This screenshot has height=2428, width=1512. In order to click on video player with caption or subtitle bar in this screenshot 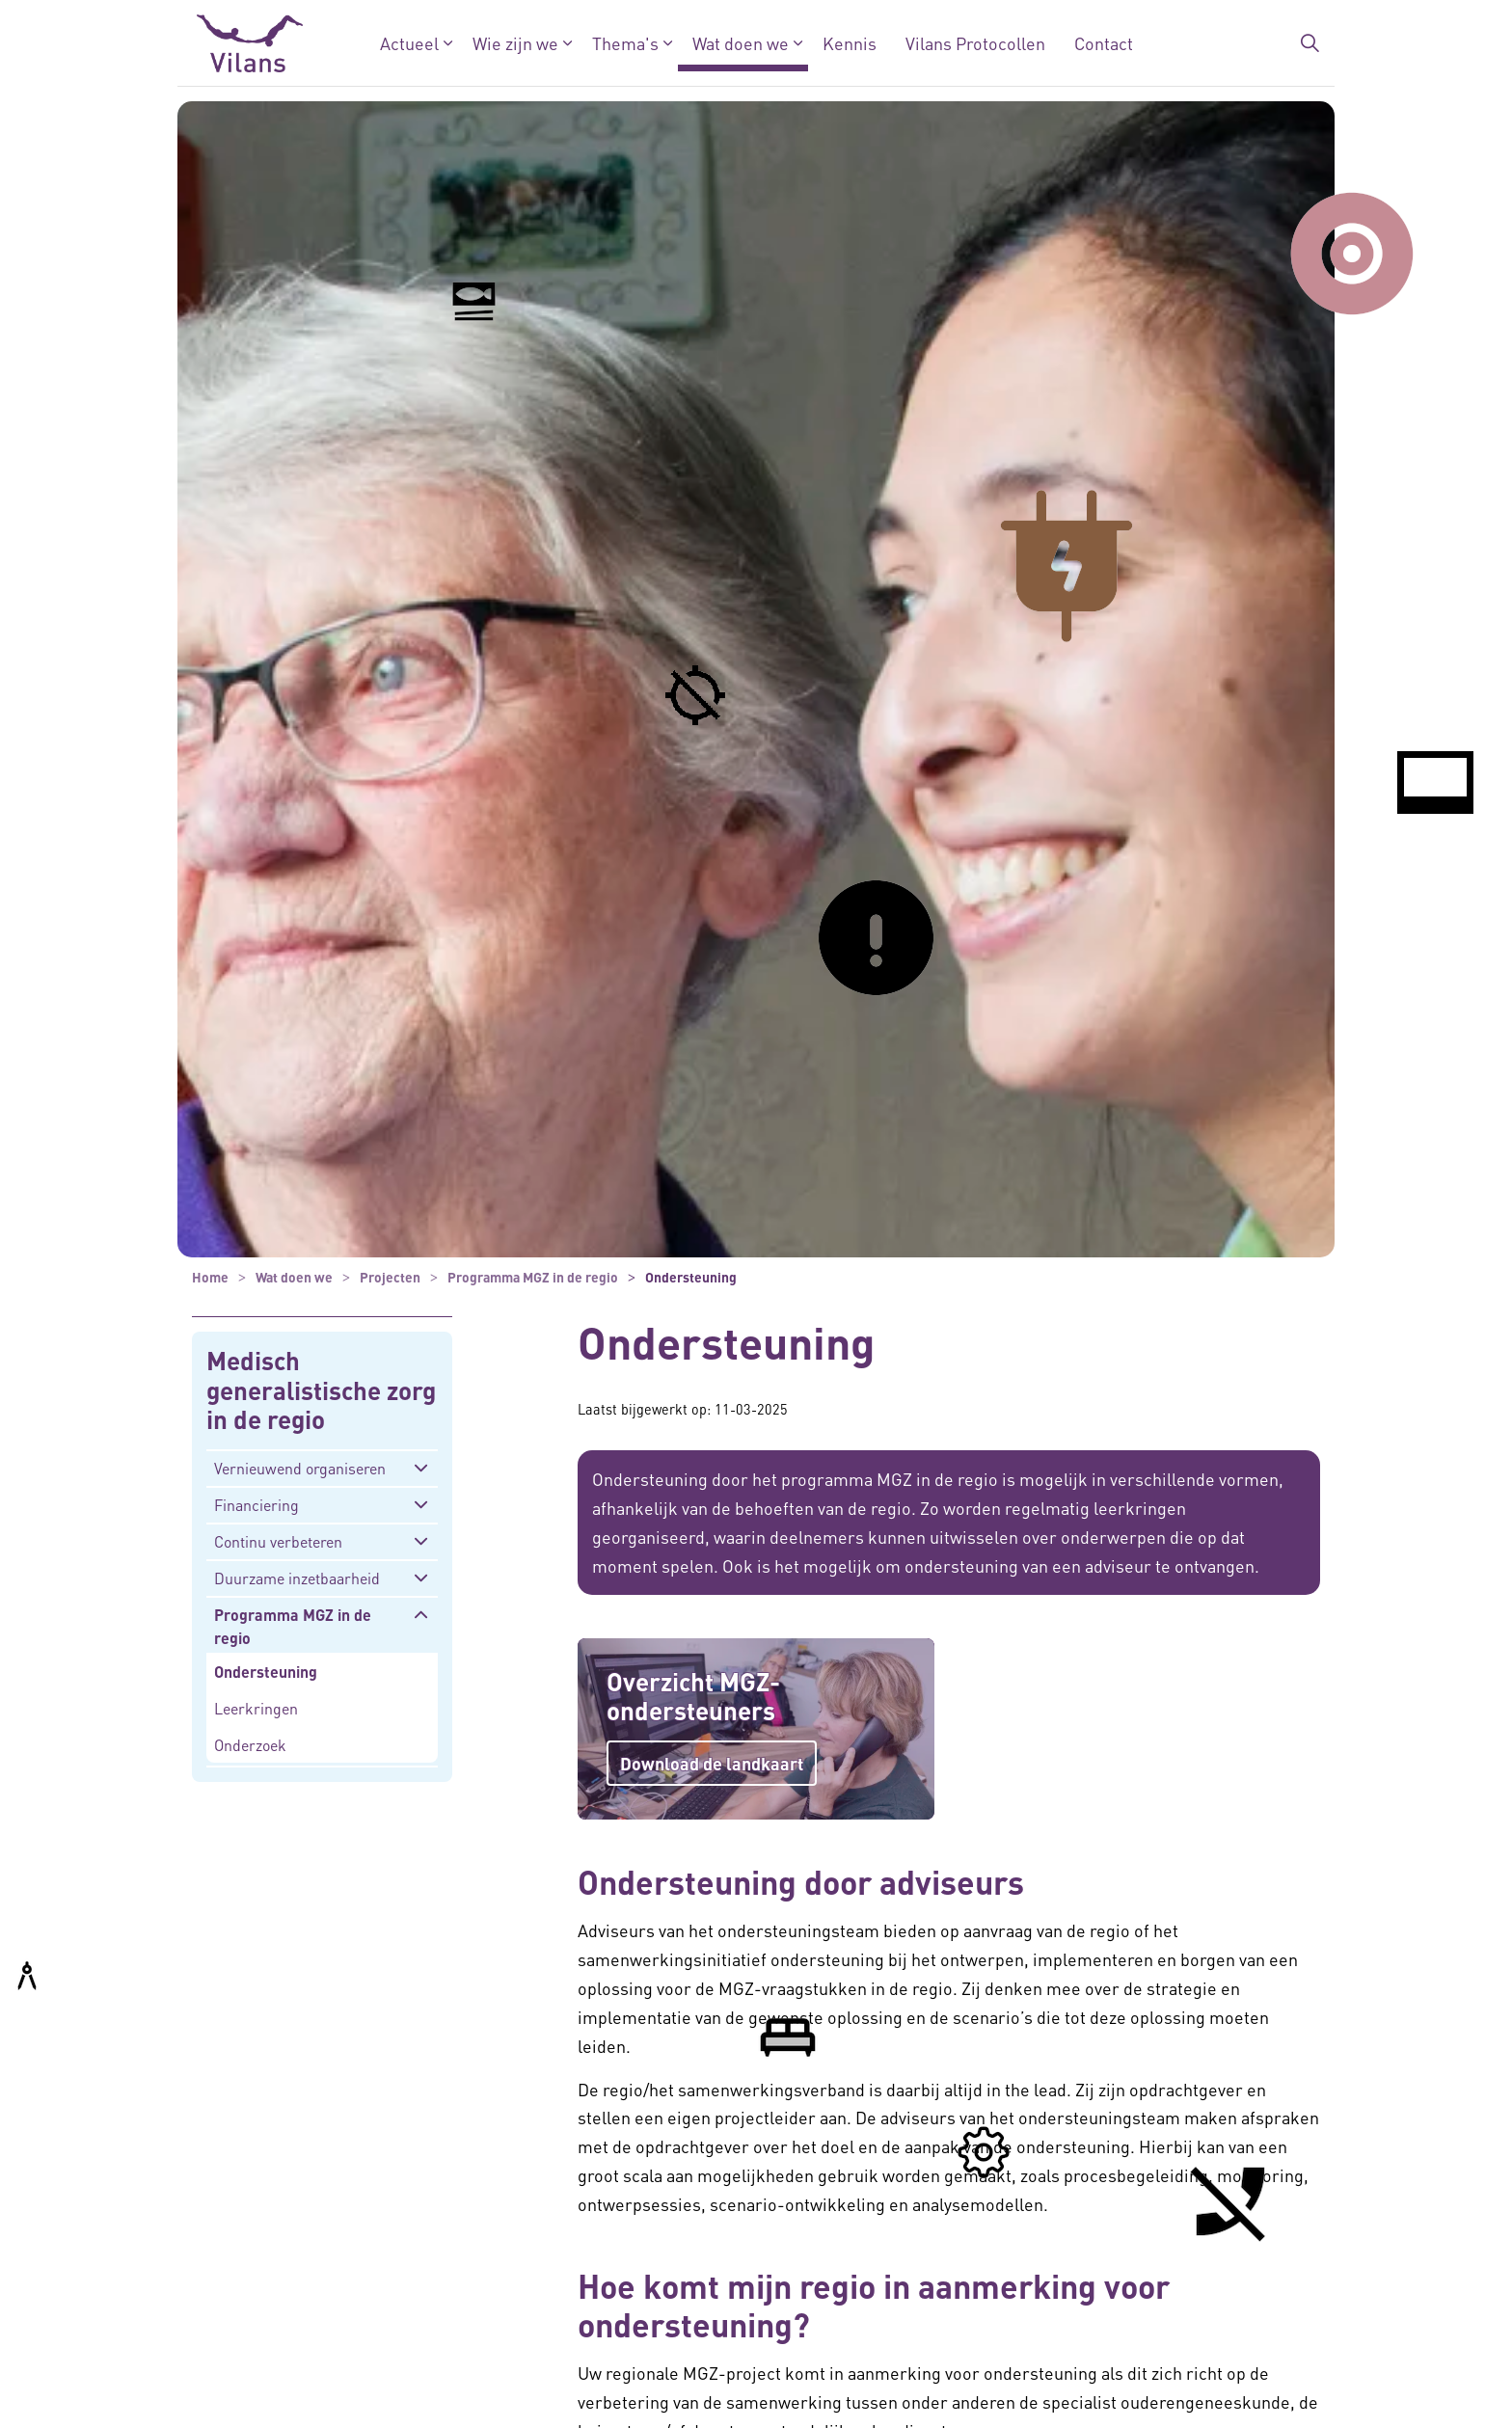, I will do `click(1435, 782)`.